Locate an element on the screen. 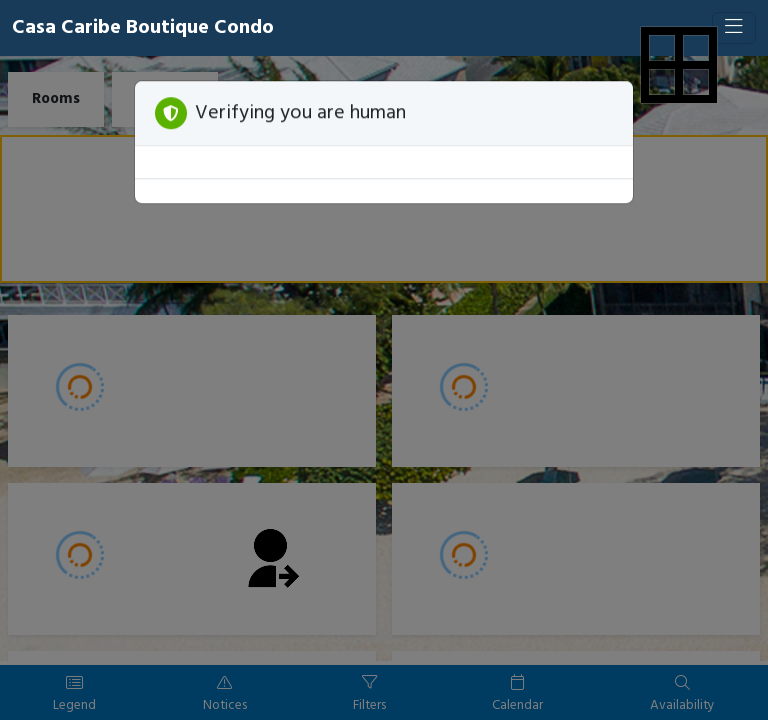 The image size is (768, 720). sign in with Microsoft account is located at coordinates (679, 65).